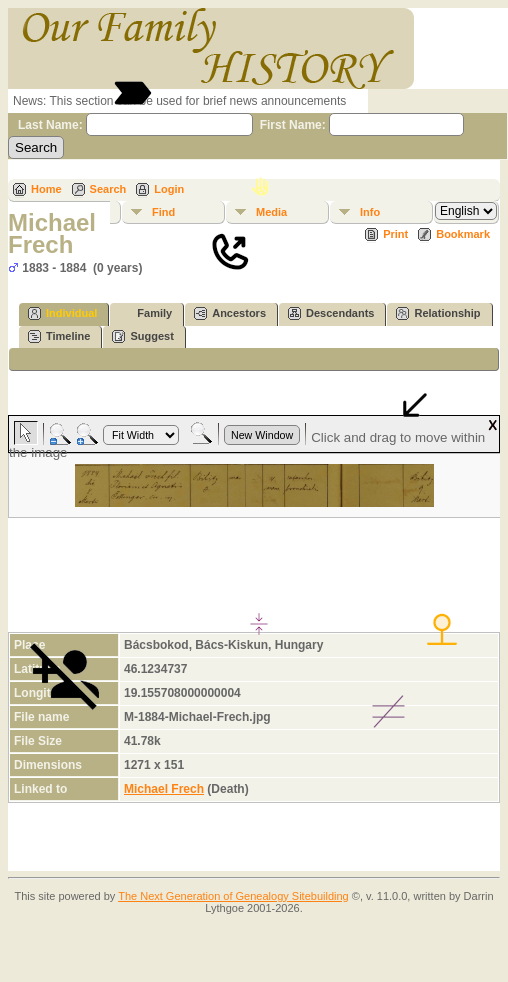  I want to click on collapse or minimize vertical content, so click(259, 624).